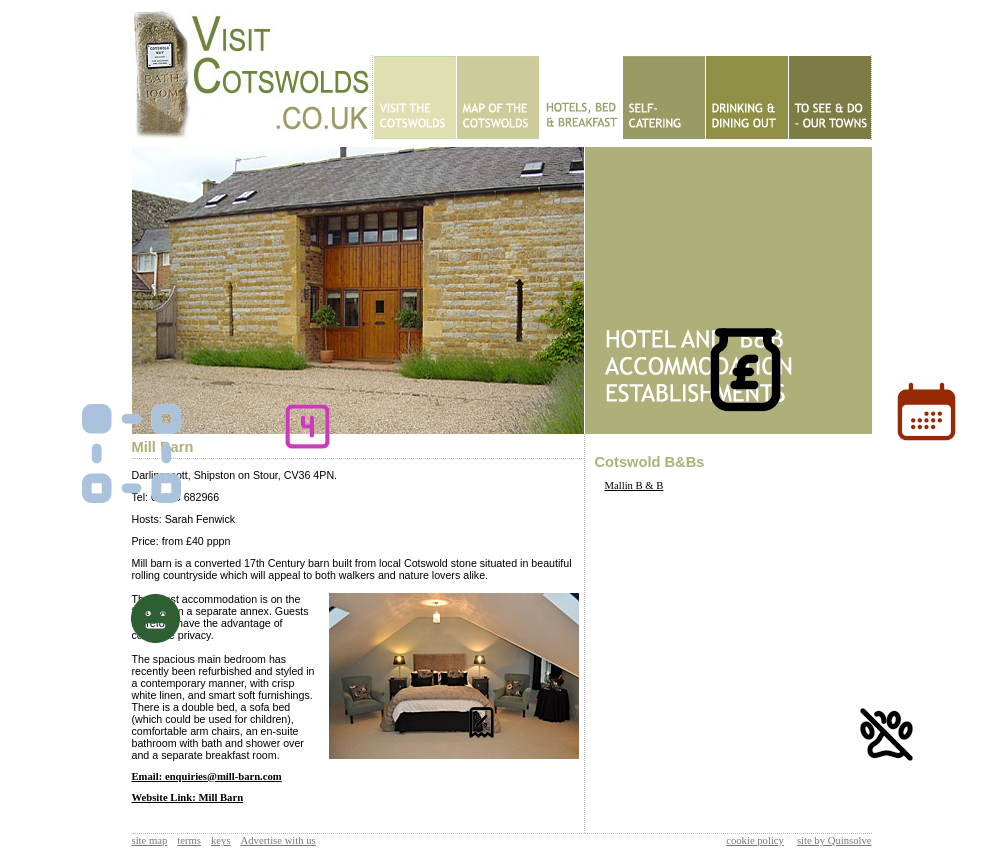 This screenshot has height=851, width=1003. What do you see at coordinates (307, 426) in the screenshot?
I see `select option 4 from a numbered list` at bounding box center [307, 426].